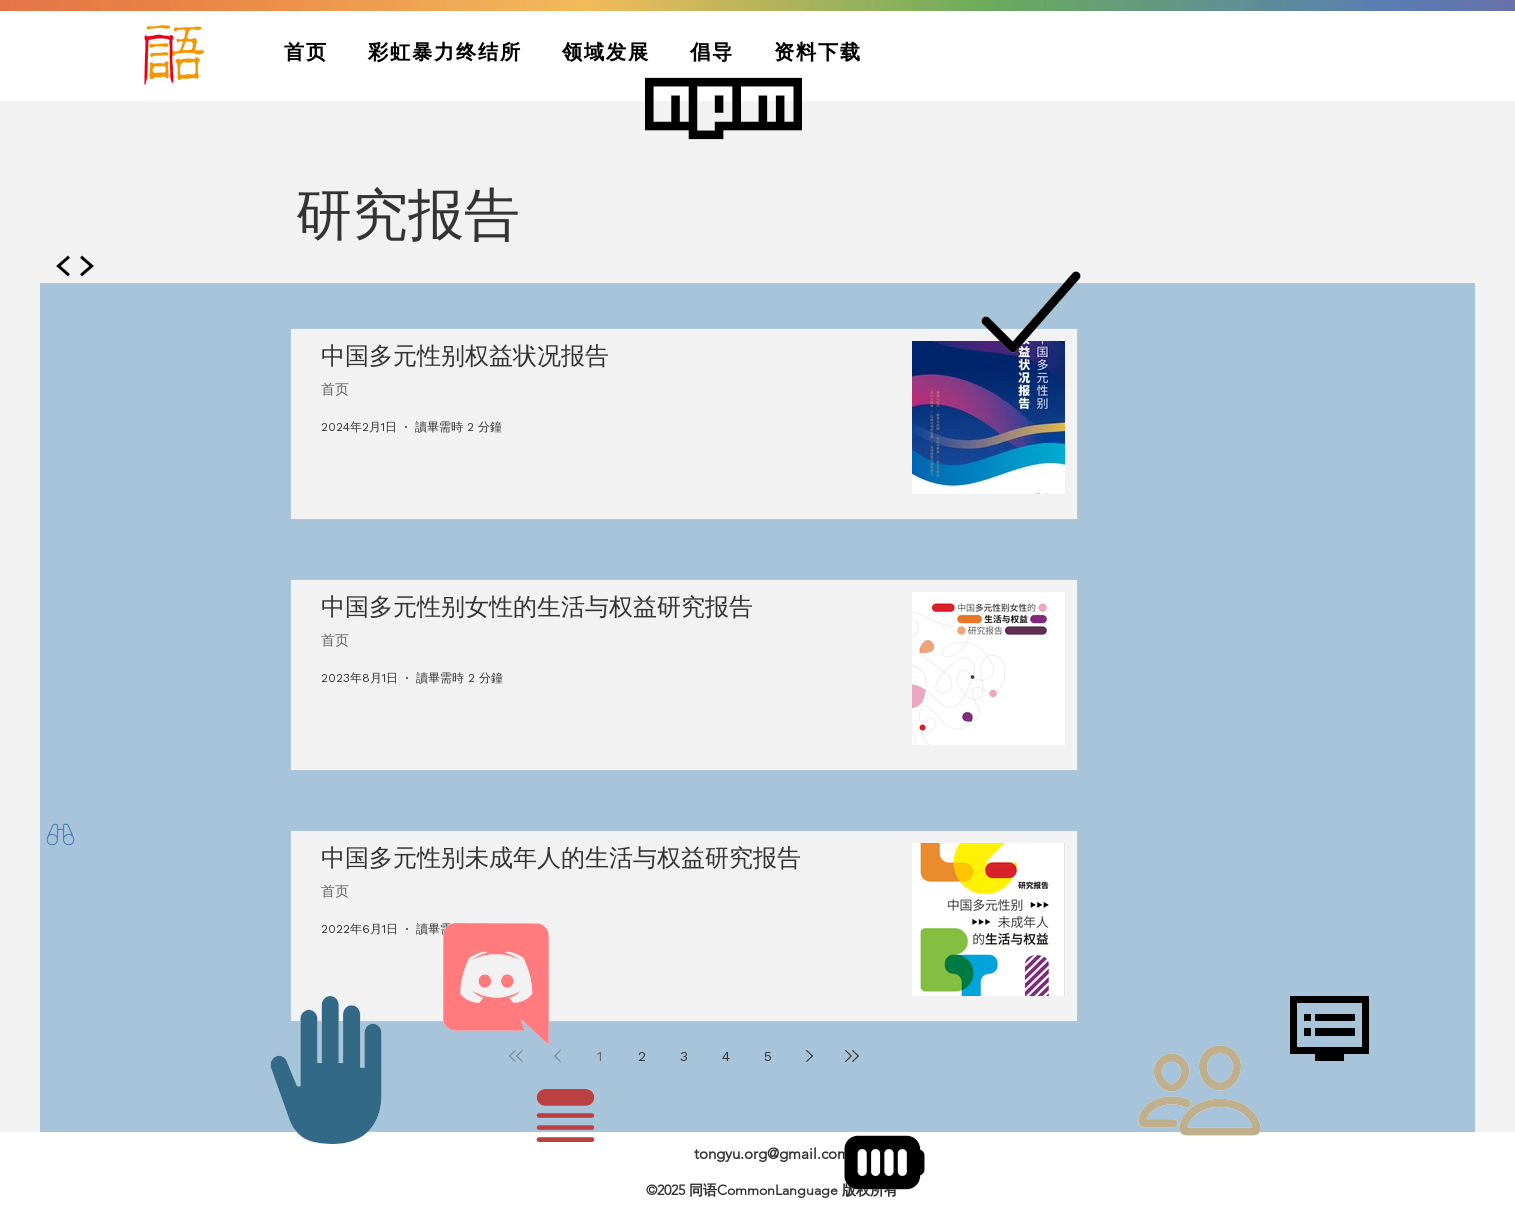 The width and height of the screenshot is (1515, 1221). I want to click on stop or halt an action, so click(326, 1070).